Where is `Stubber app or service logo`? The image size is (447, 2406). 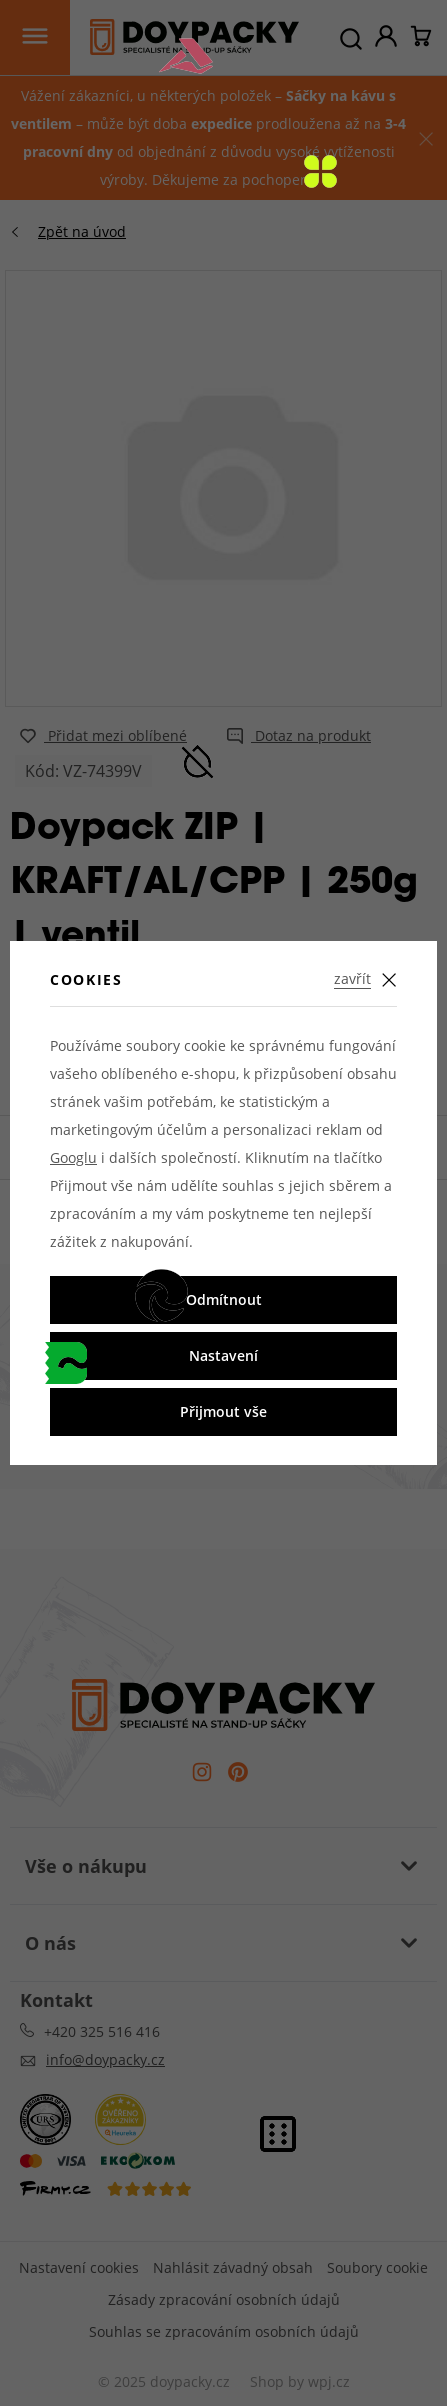
Stubber app or service logo is located at coordinates (66, 1363).